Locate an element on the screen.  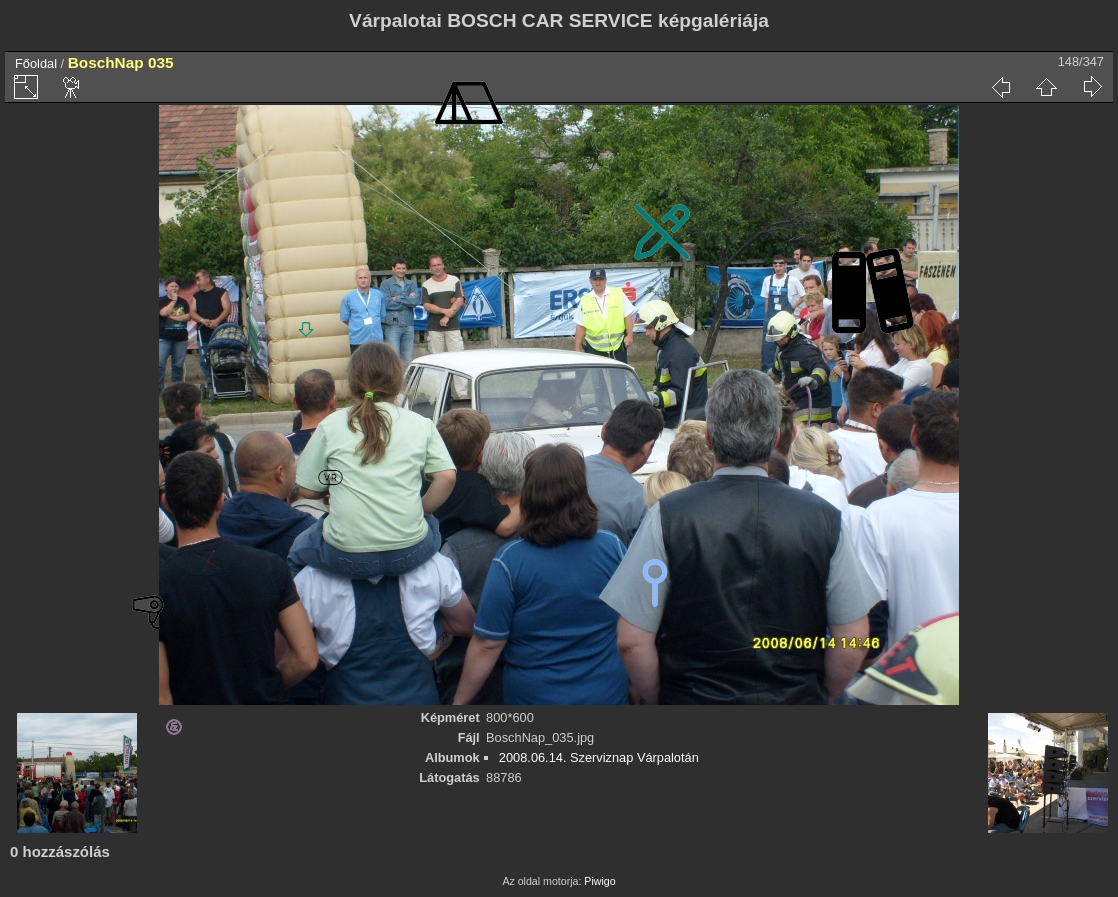
access virtual reality mode or settings is located at coordinates (330, 477).